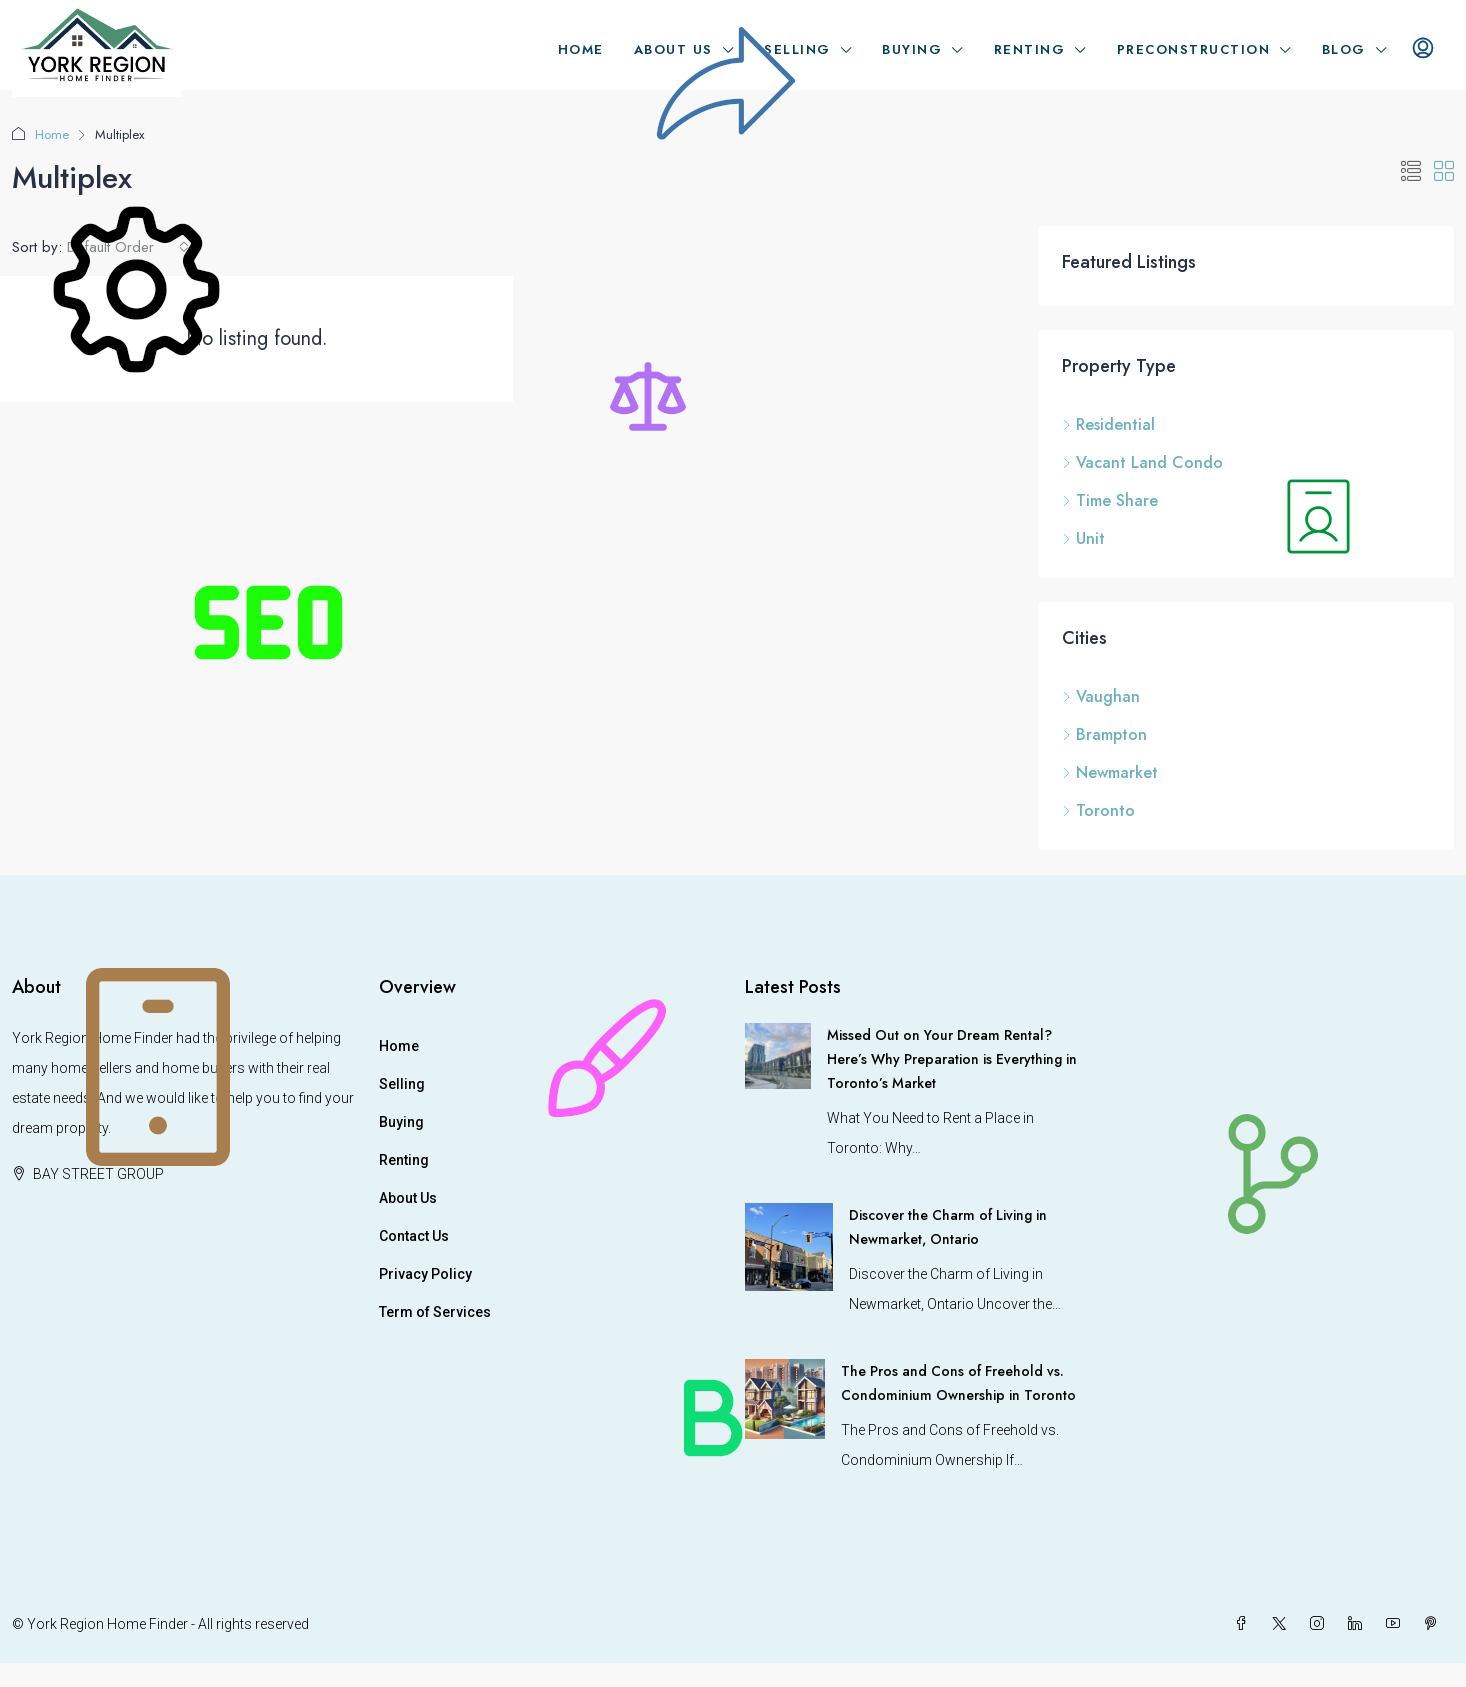 Image resolution: width=1466 pixels, height=1687 pixels. What do you see at coordinates (268, 622) in the screenshot?
I see `access search engine optimization tools` at bounding box center [268, 622].